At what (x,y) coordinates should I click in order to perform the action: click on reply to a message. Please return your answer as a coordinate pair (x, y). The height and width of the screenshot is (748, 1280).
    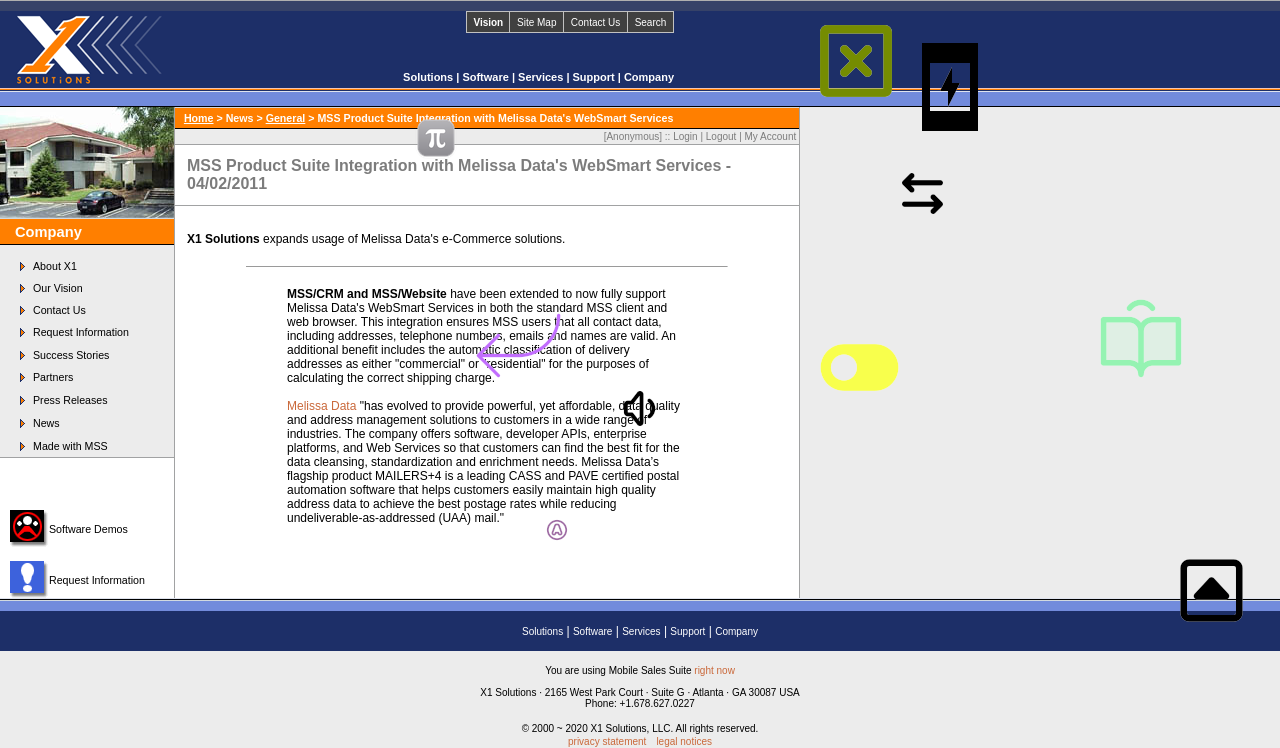
    Looking at the image, I should click on (518, 345).